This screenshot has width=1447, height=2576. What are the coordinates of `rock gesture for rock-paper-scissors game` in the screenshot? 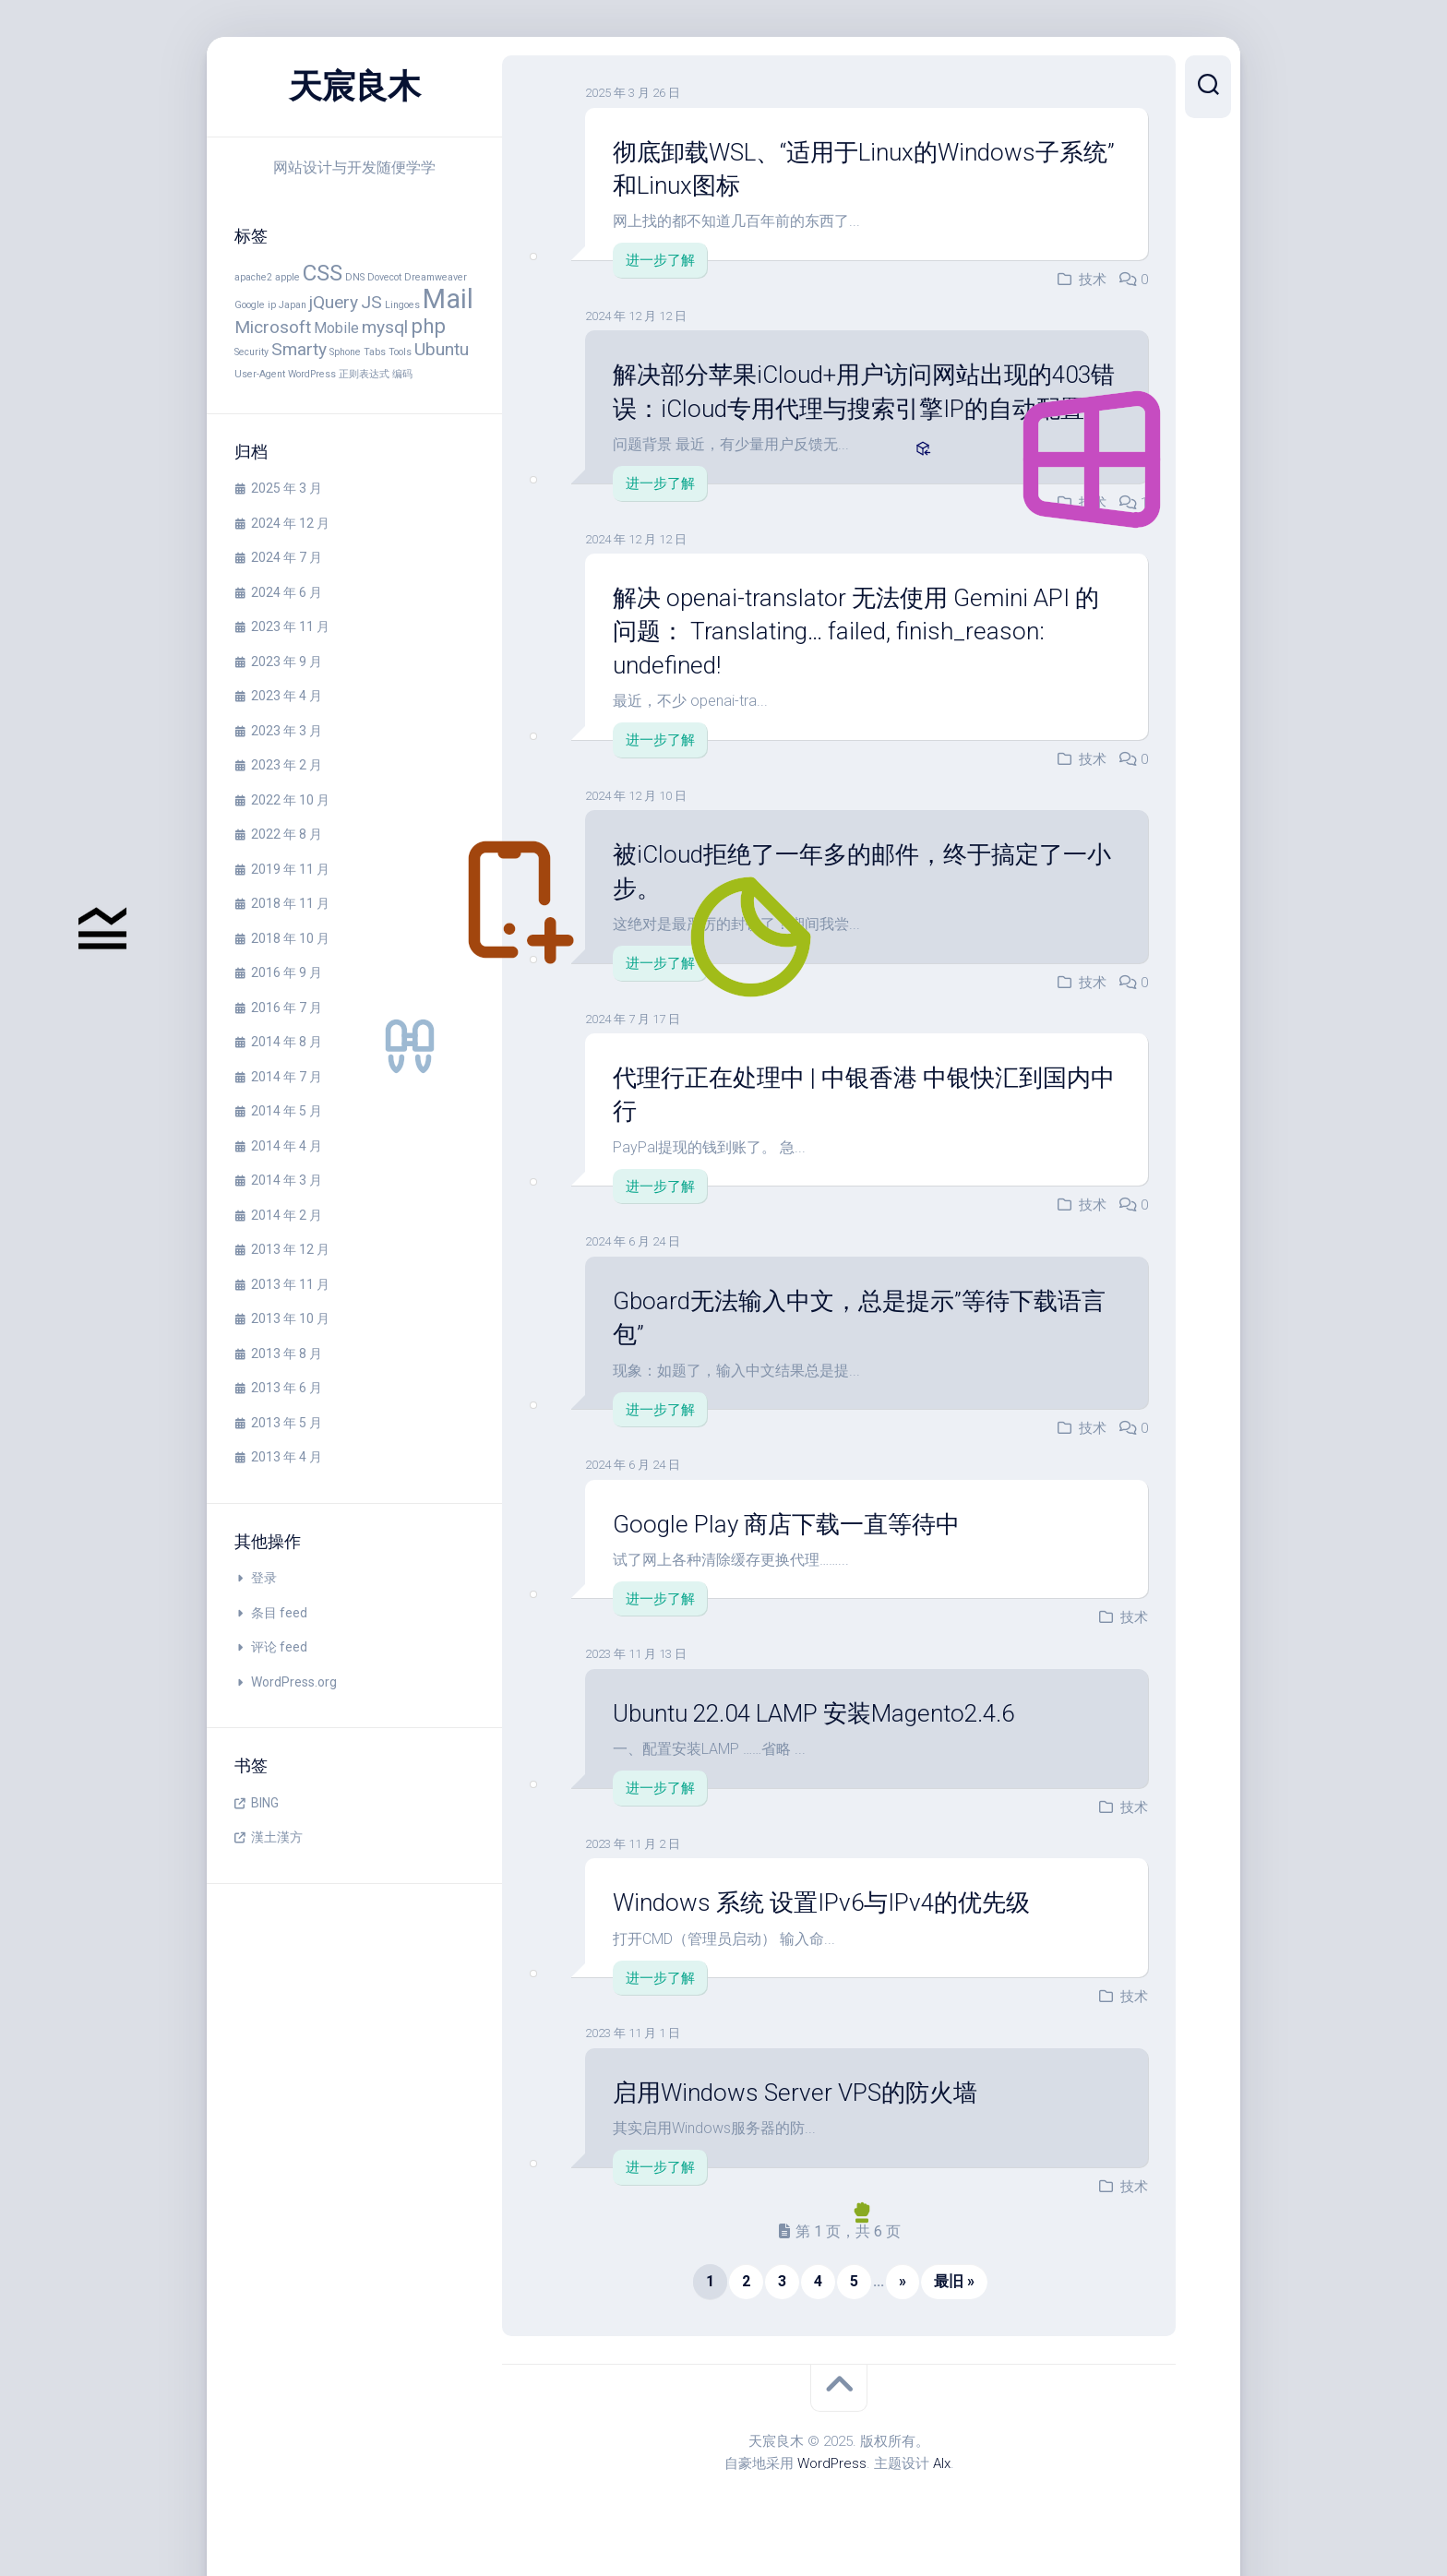 It's located at (862, 2212).